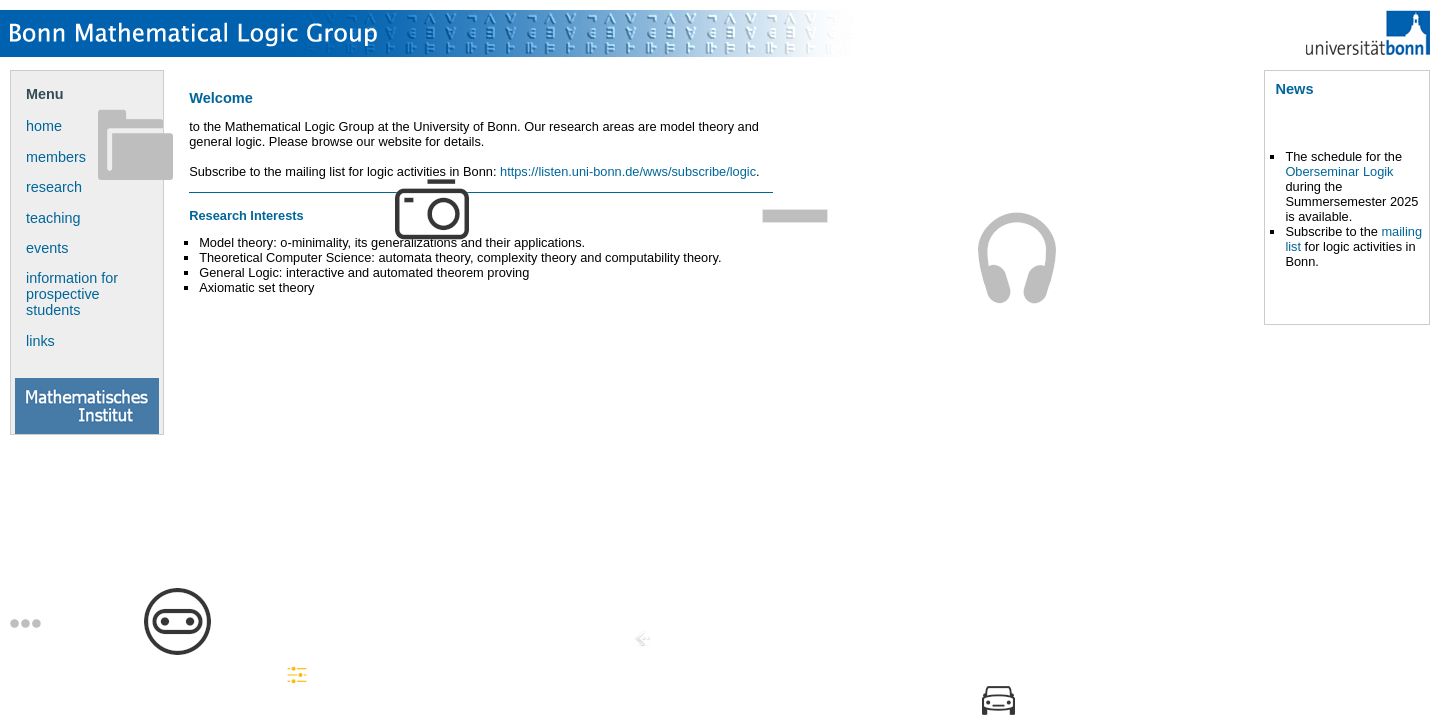 This screenshot has width=1440, height=720. I want to click on content is loading, so click(25, 623).